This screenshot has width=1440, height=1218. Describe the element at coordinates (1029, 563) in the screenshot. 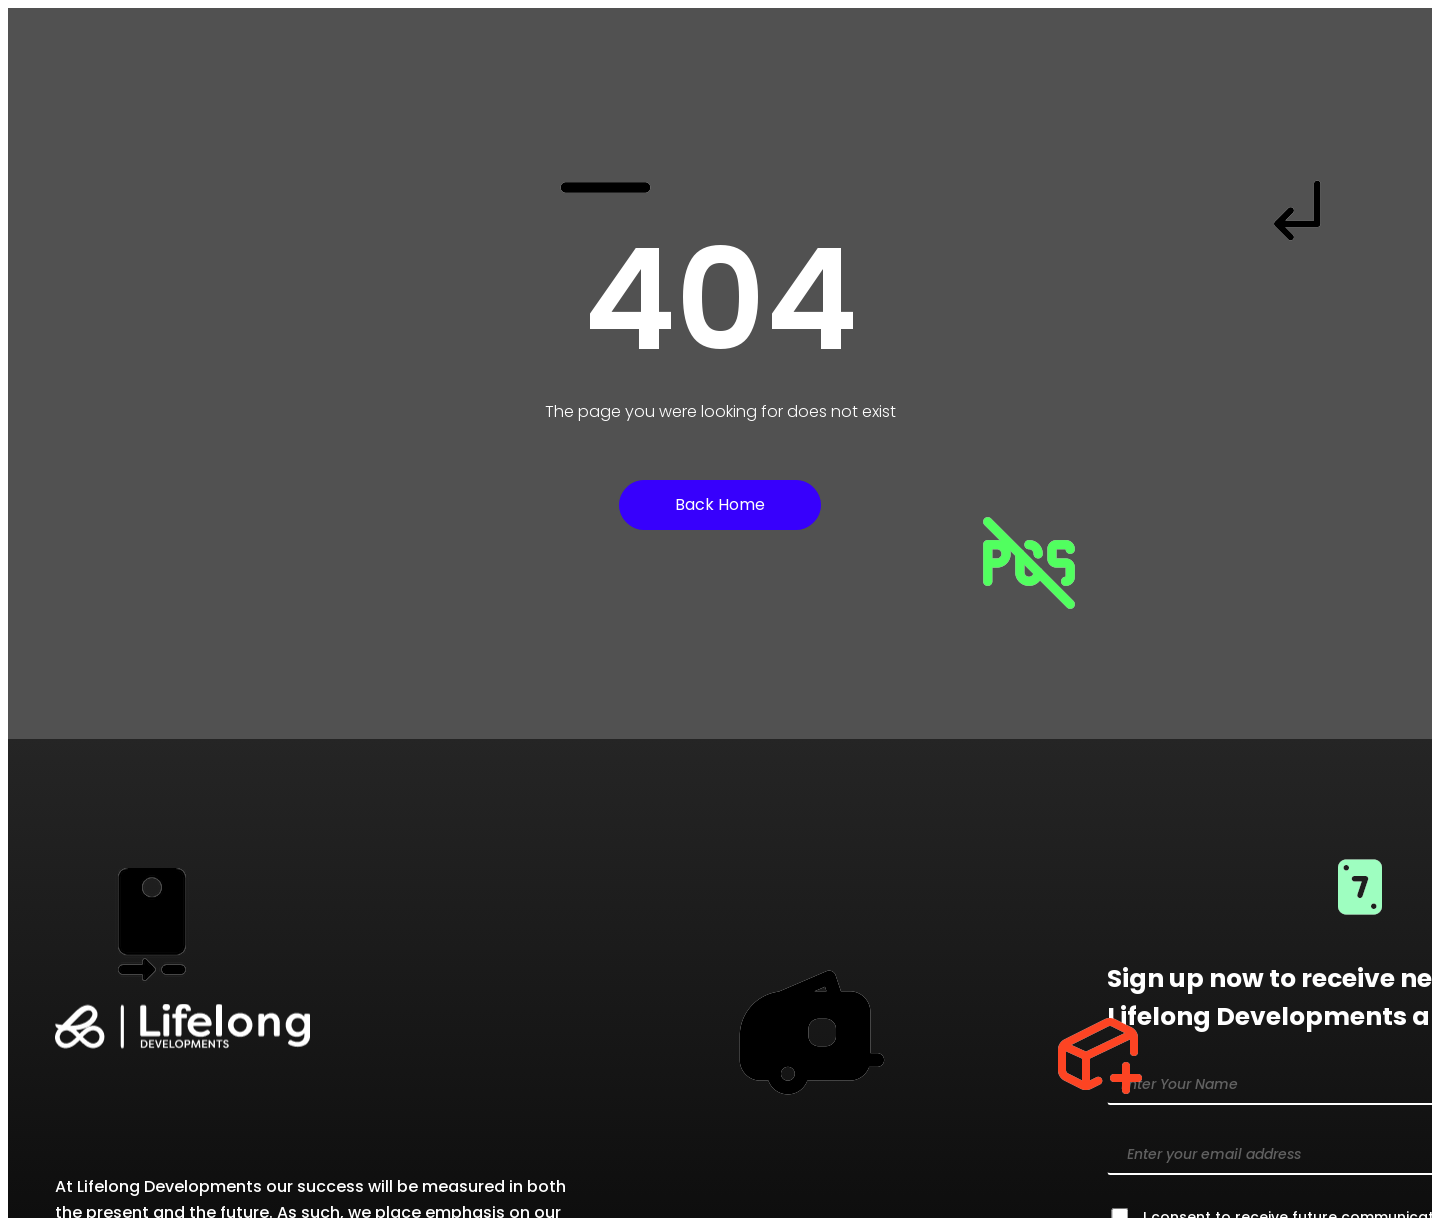

I see `http post request disabled or unavailable` at that location.